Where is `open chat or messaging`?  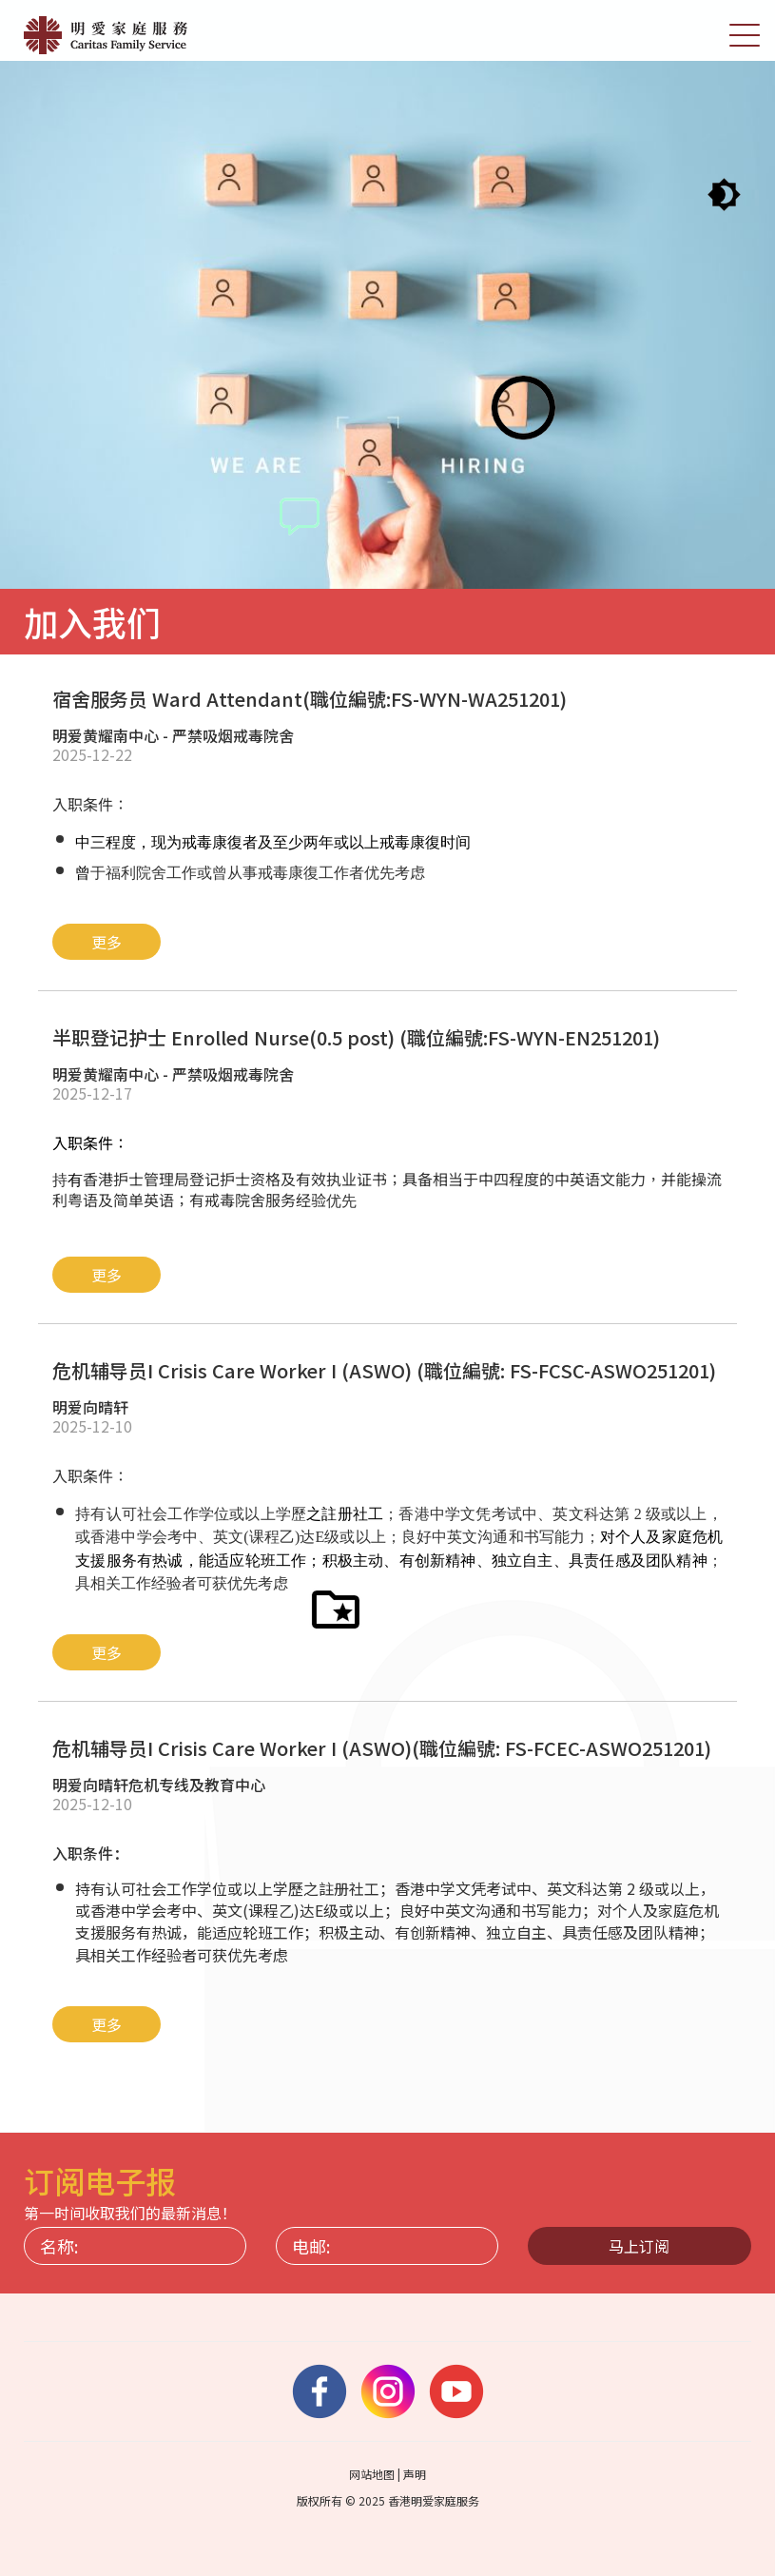 open chat or messaging is located at coordinates (300, 517).